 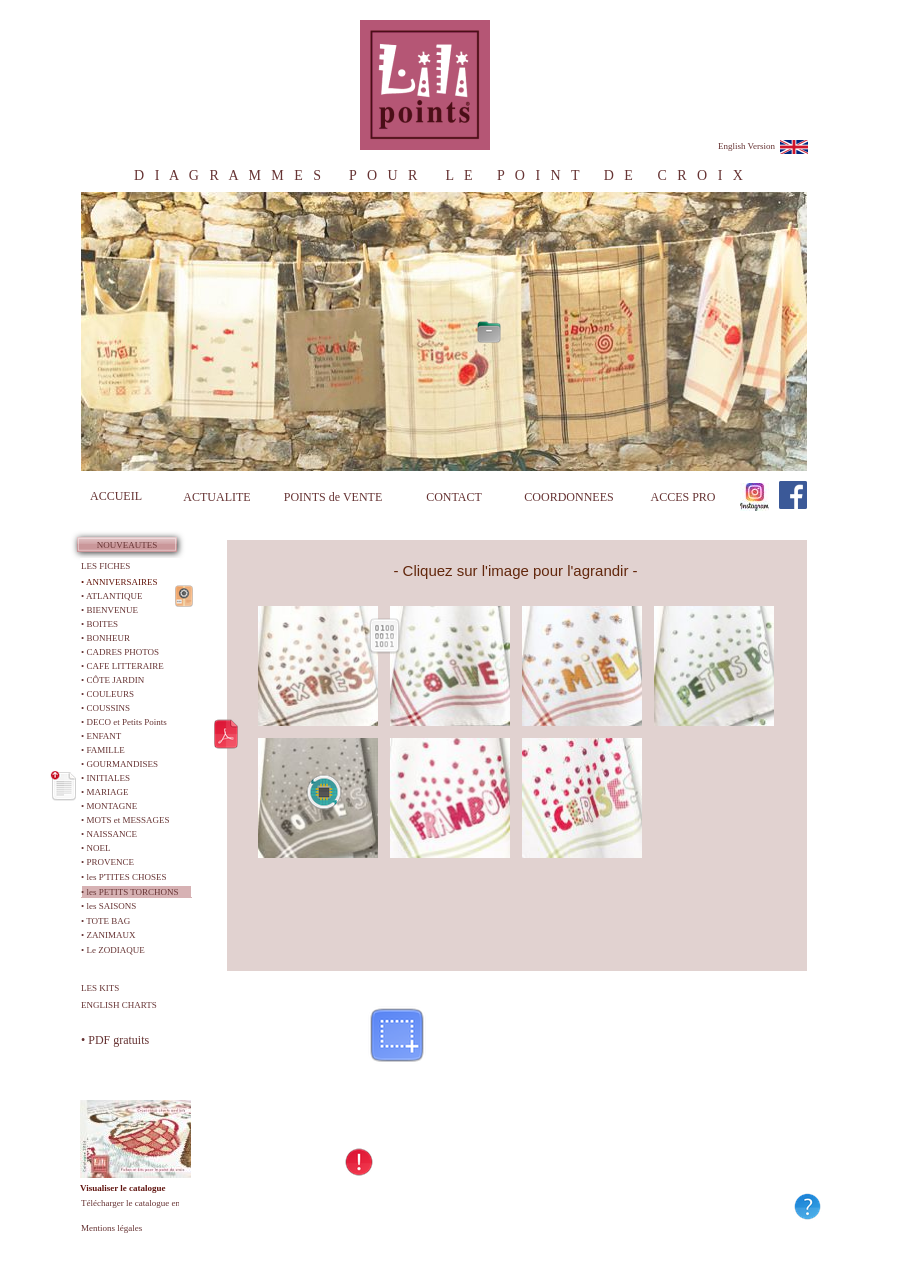 What do you see at coordinates (489, 332) in the screenshot?
I see `open the file manager application` at bounding box center [489, 332].